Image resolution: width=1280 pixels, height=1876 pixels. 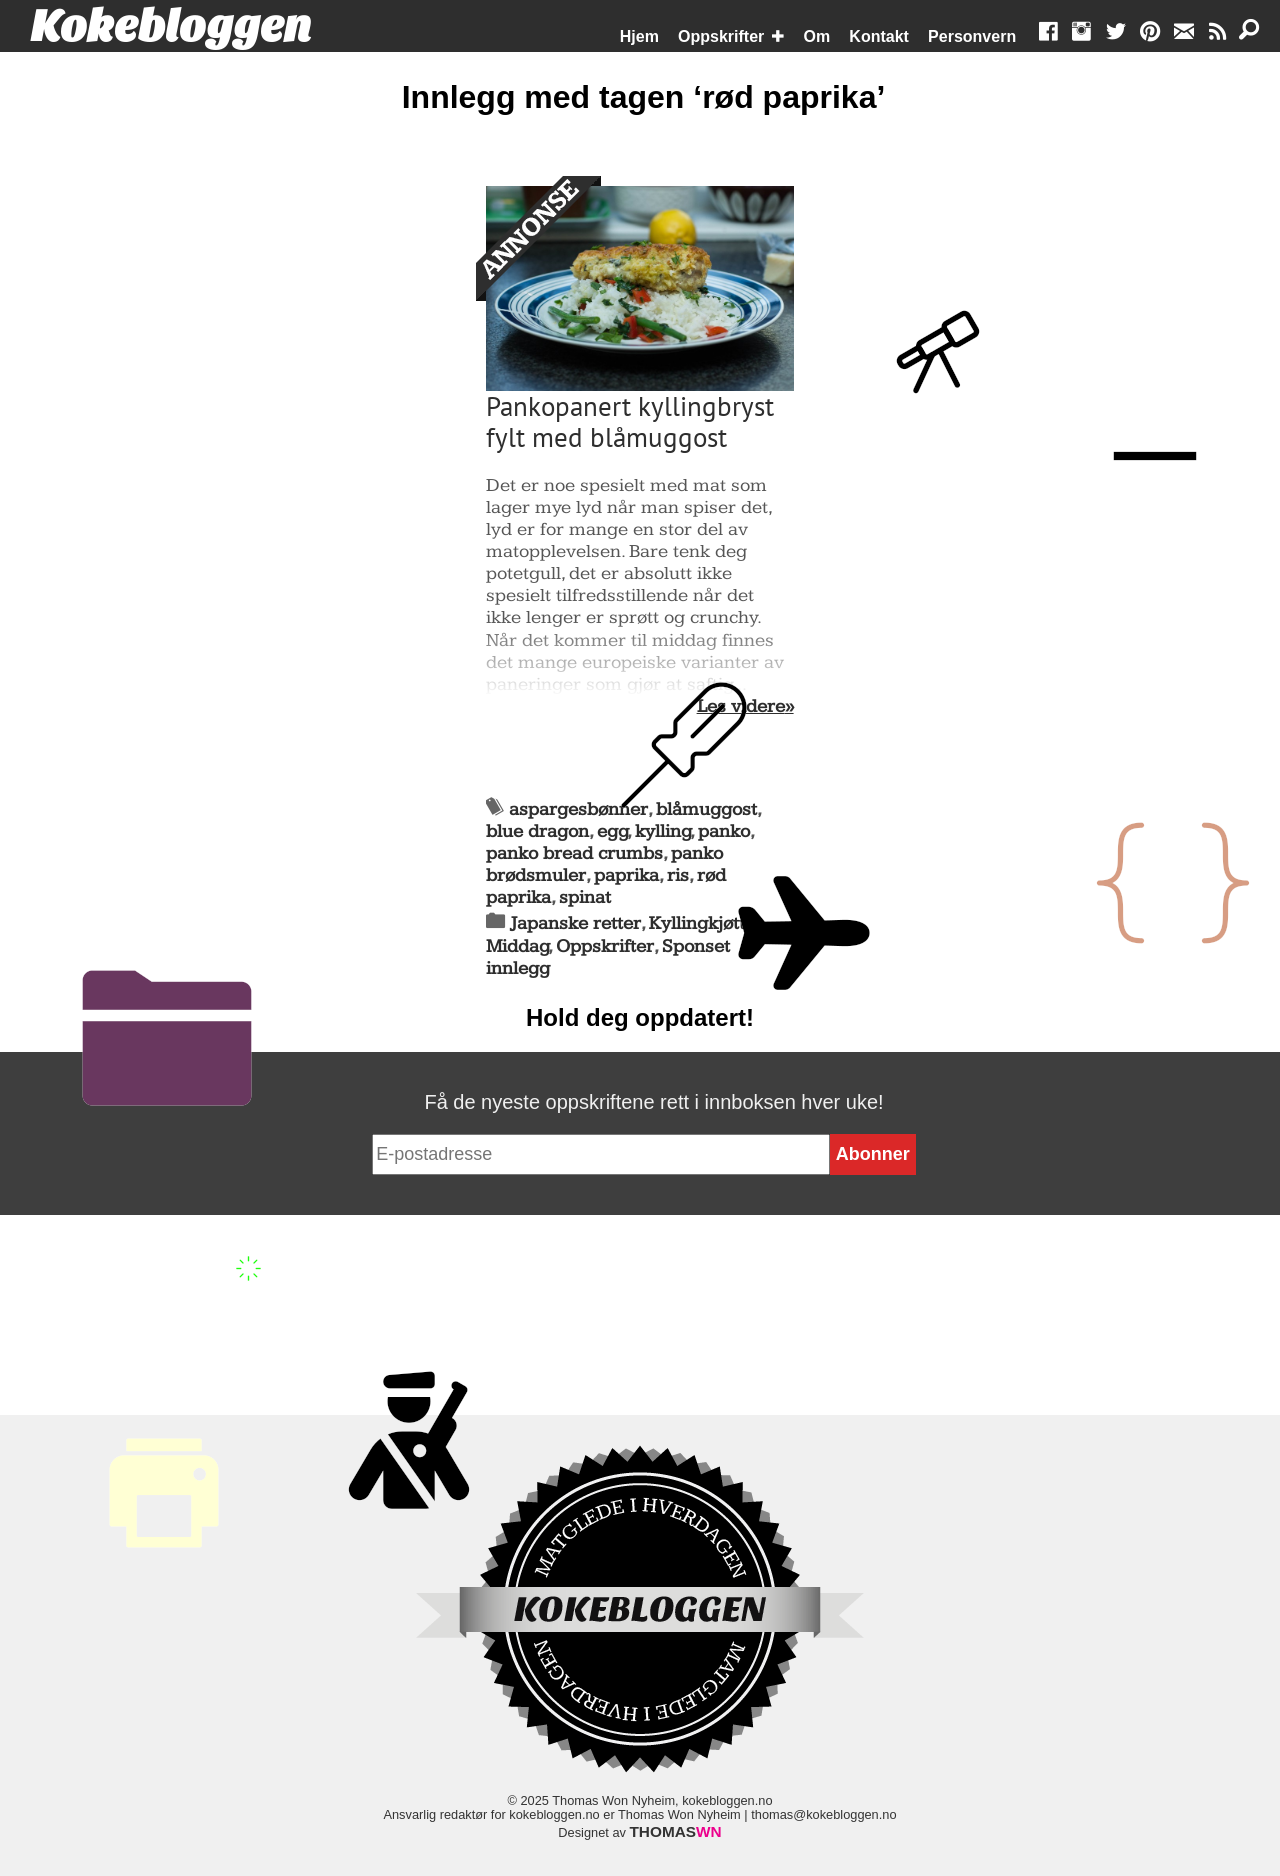 I want to click on explore or discover new content, so click(x=938, y=352).